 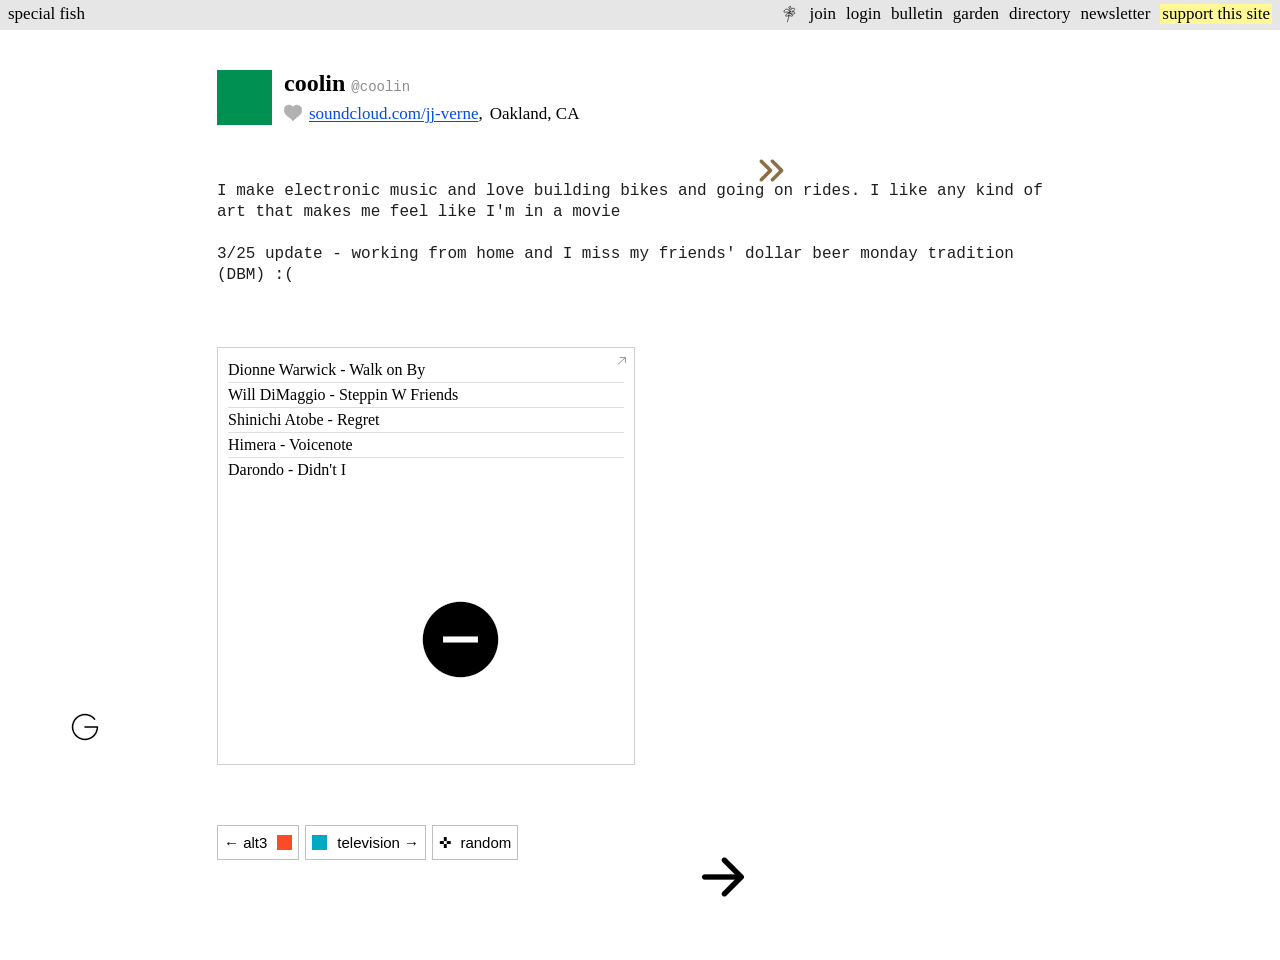 What do you see at coordinates (85, 727) in the screenshot?
I see `sign in with Google` at bounding box center [85, 727].